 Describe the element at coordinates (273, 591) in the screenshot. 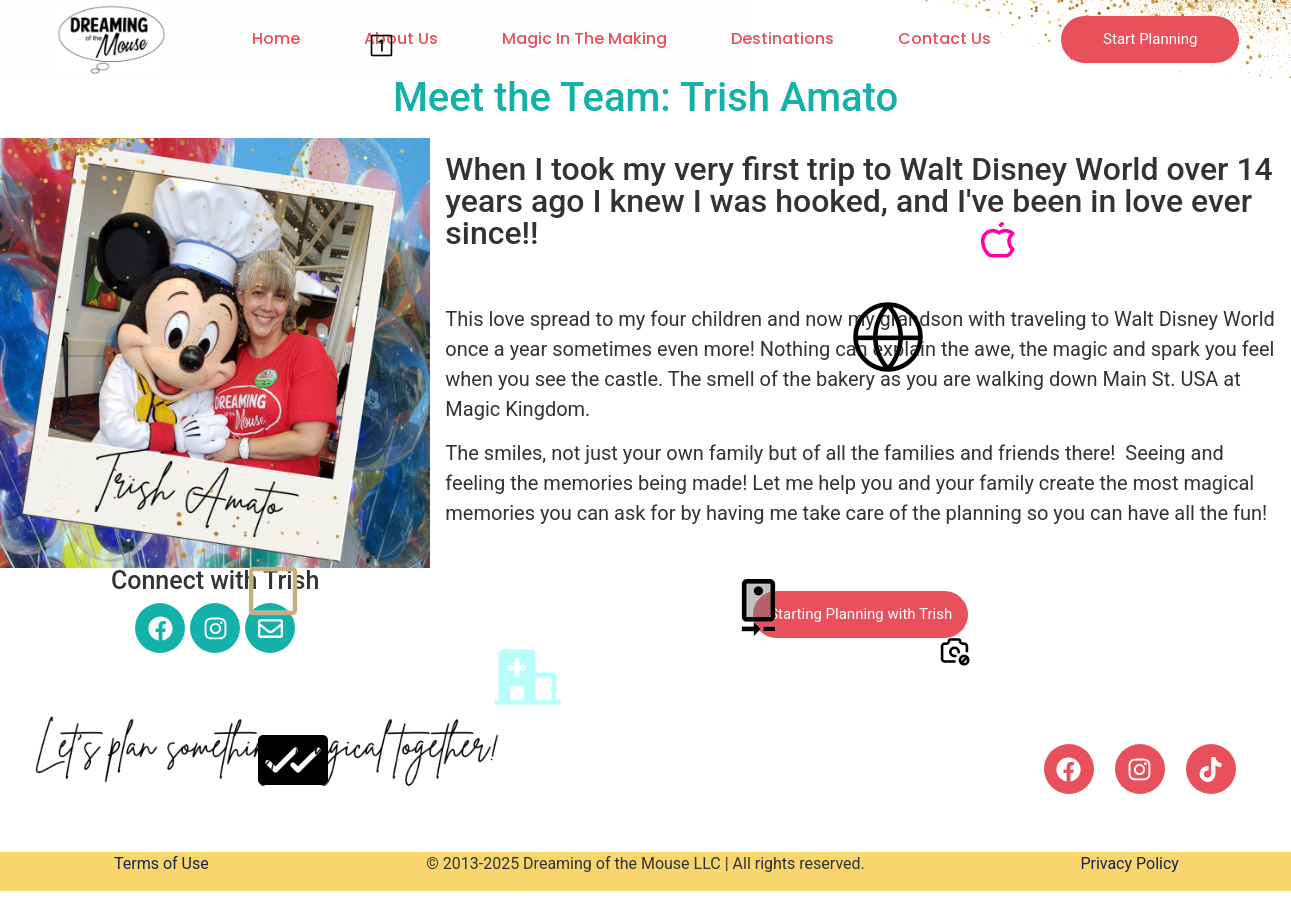

I see `stop media playback` at that location.